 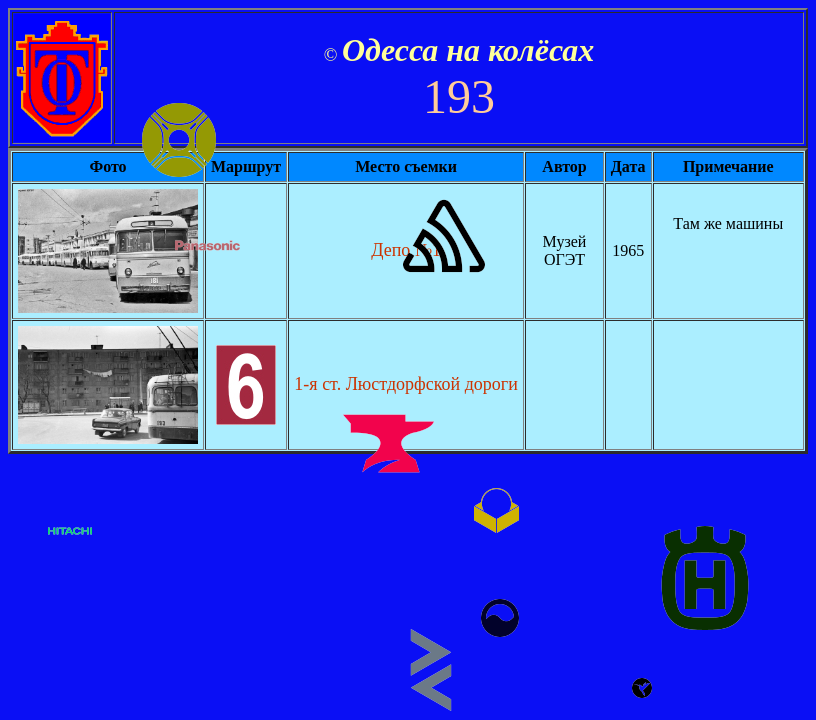 I want to click on InterBase database software logo, so click(x=642, y=688).